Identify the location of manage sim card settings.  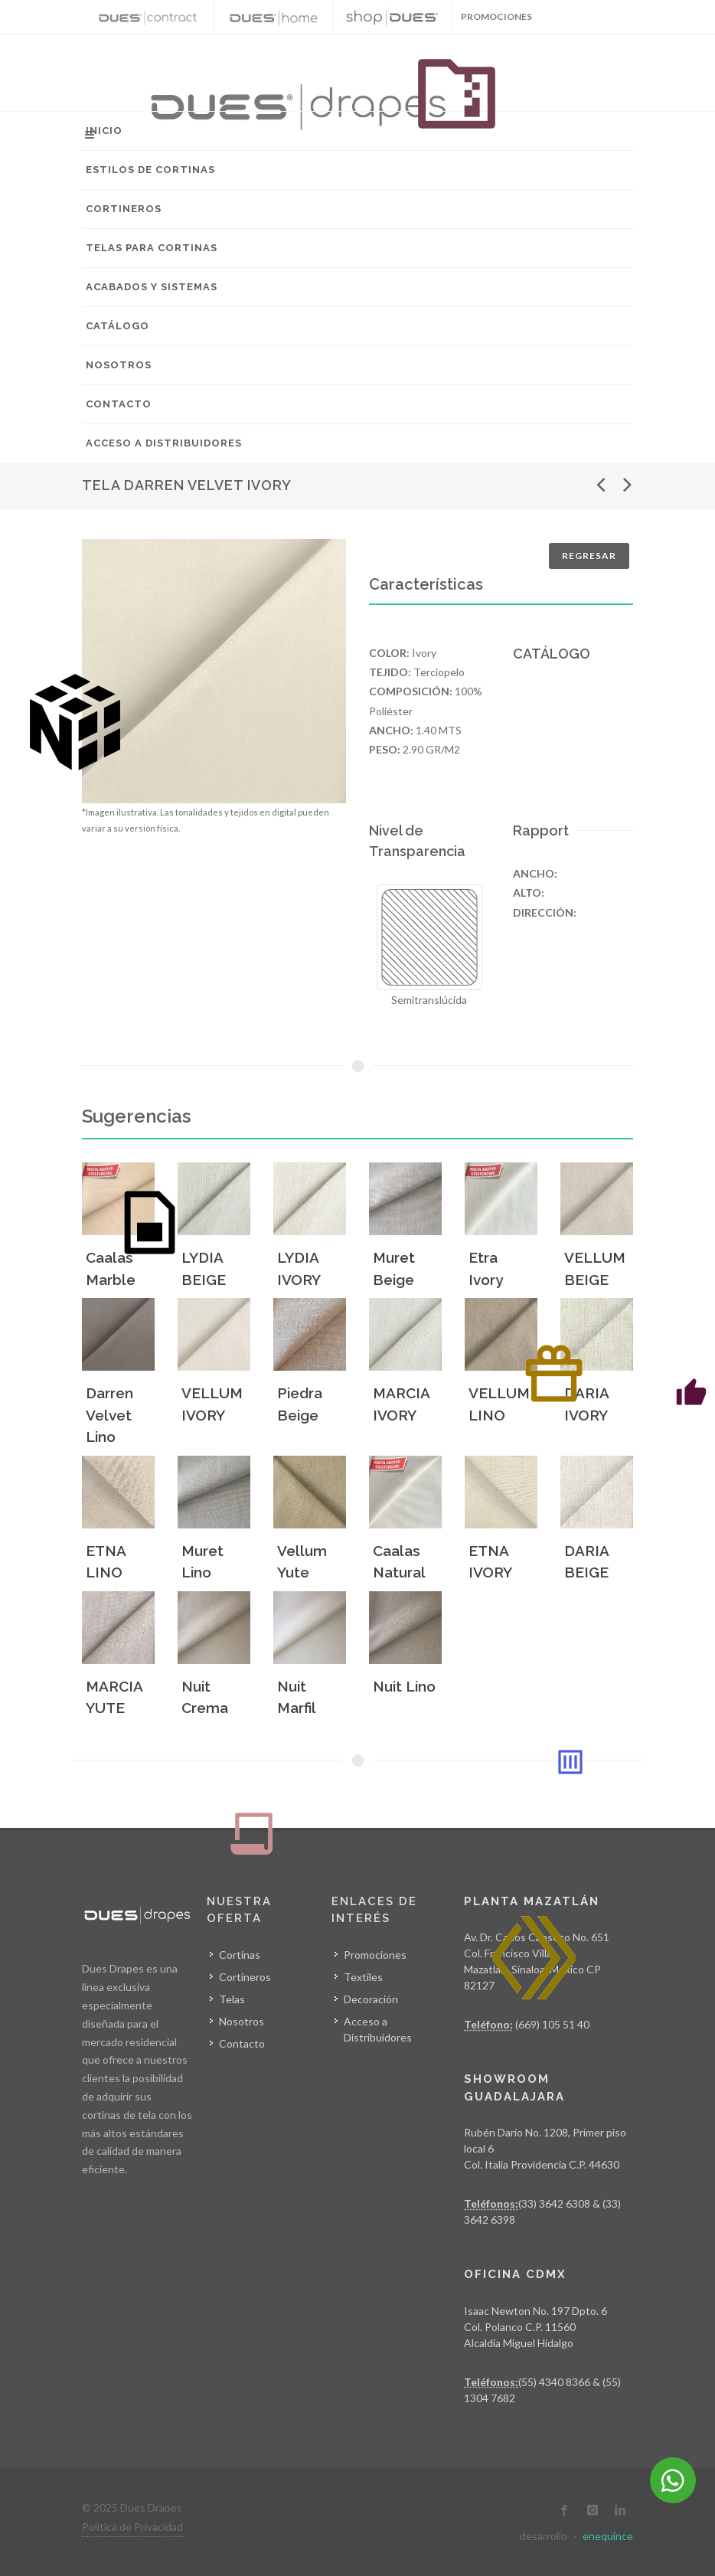
(149, 1222).